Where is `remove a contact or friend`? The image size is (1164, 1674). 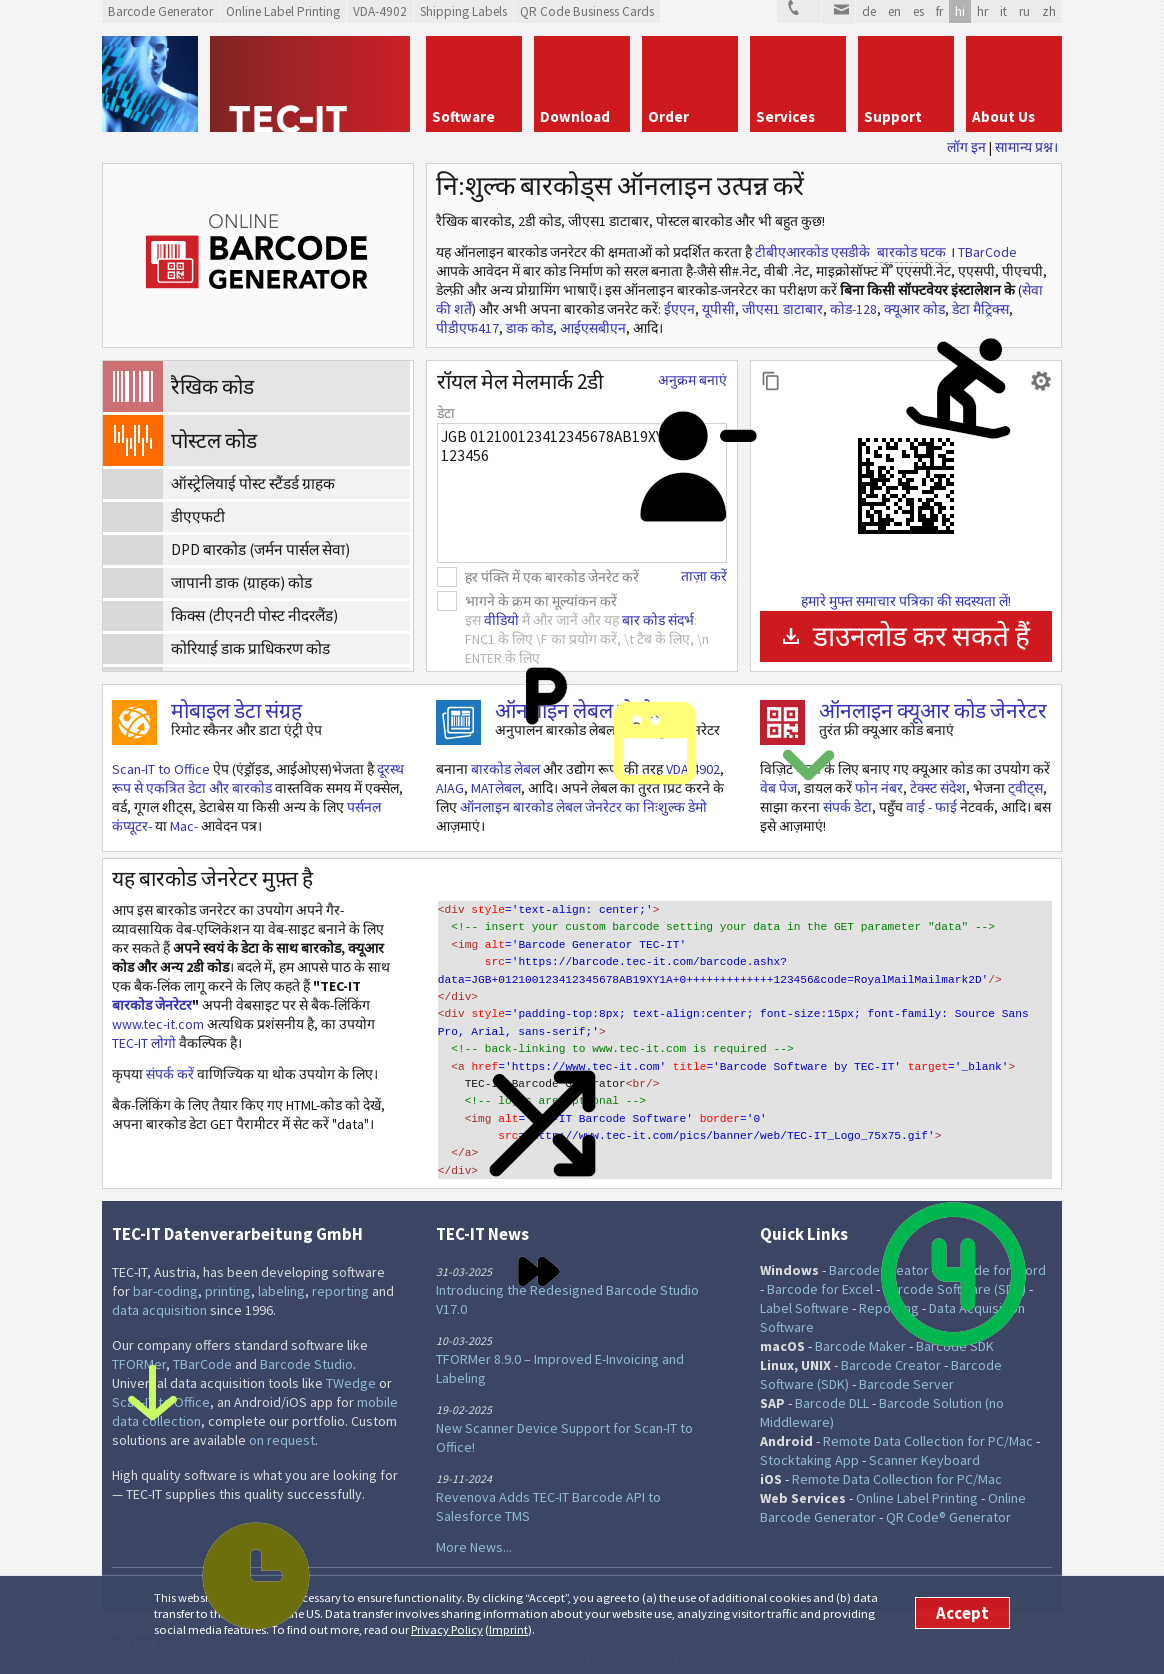 remove a contact or friend is located at coordinates (695, 466).